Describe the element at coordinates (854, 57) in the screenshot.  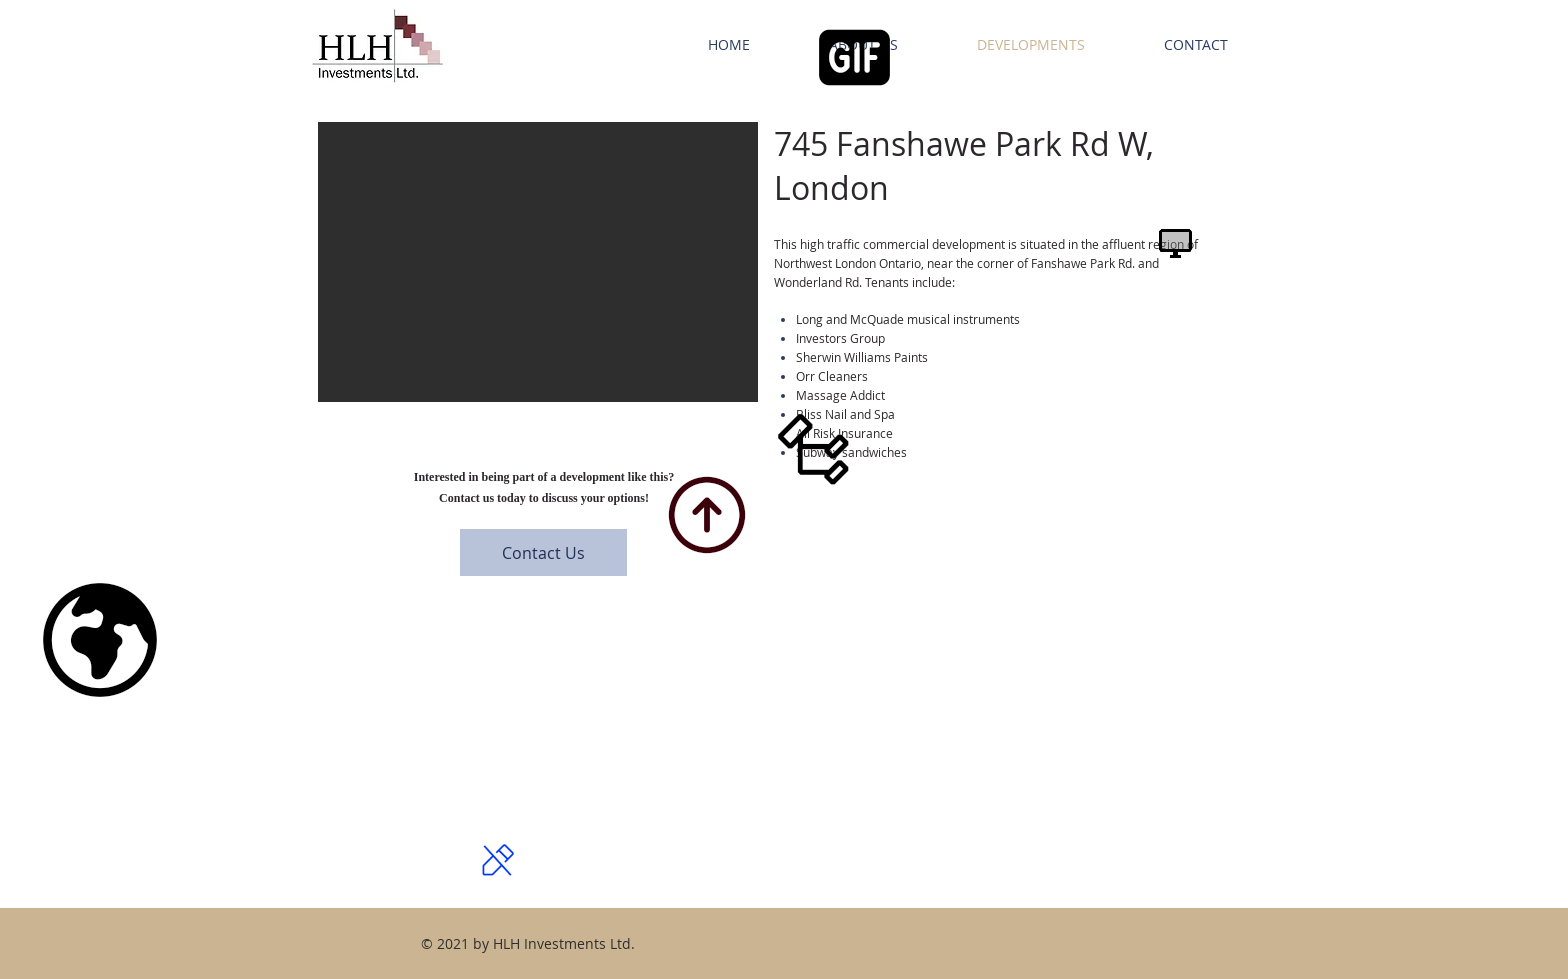
I see `insert a GIF into your message` at that location.